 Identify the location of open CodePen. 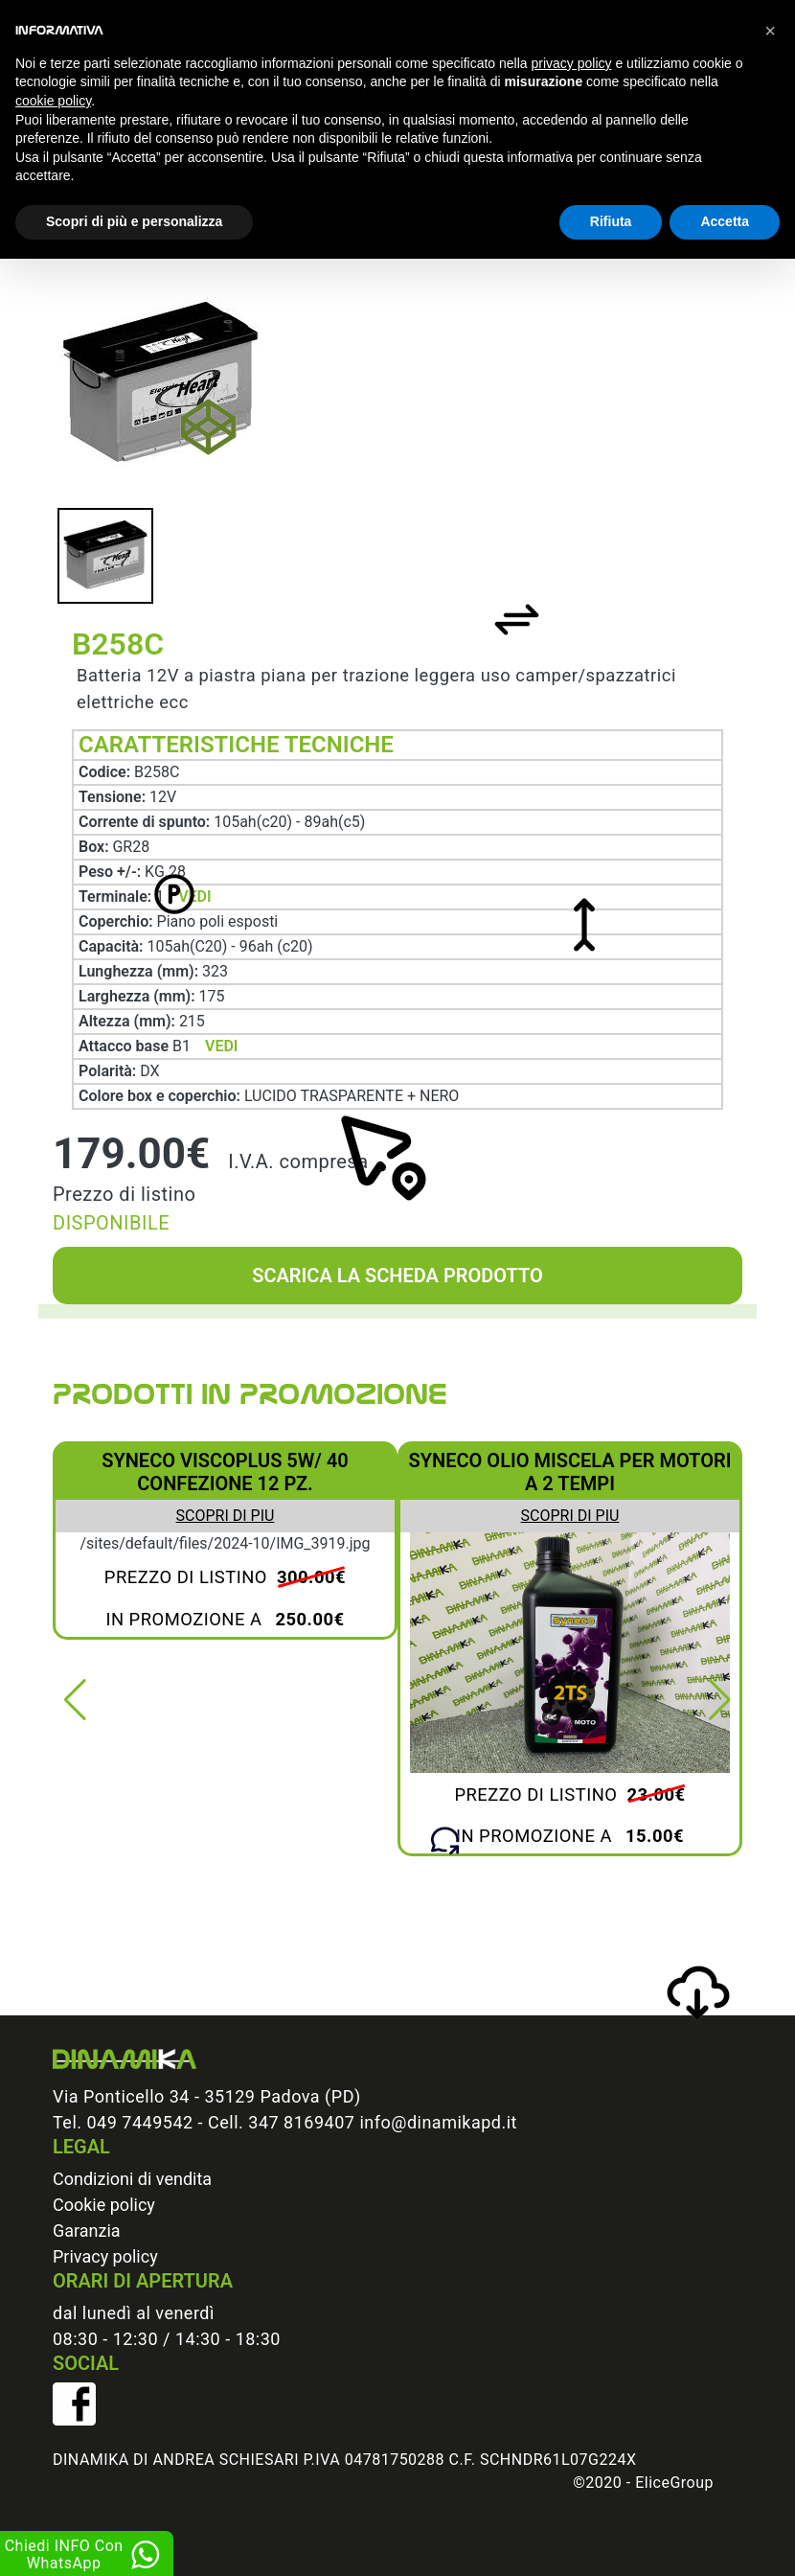
(208, 426).